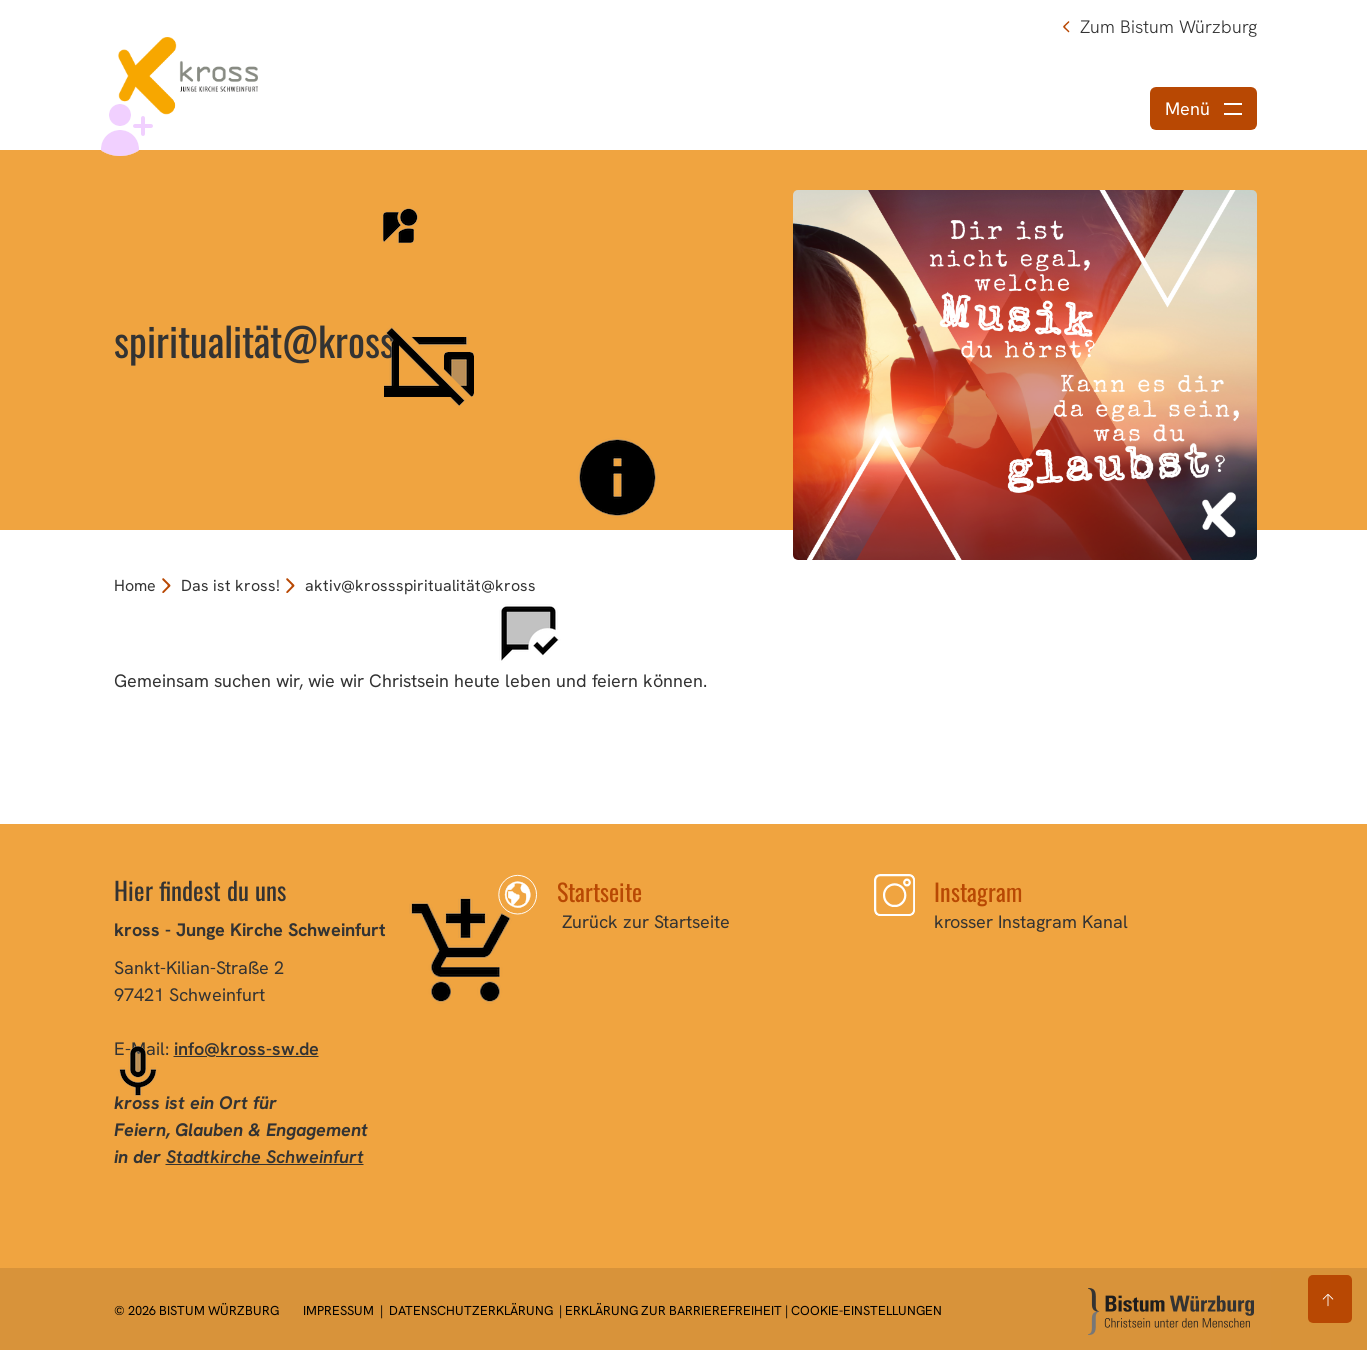  Describe the element at coordinates (528, 633) in the screenshot. I see `mark a conversation as read` at that location.